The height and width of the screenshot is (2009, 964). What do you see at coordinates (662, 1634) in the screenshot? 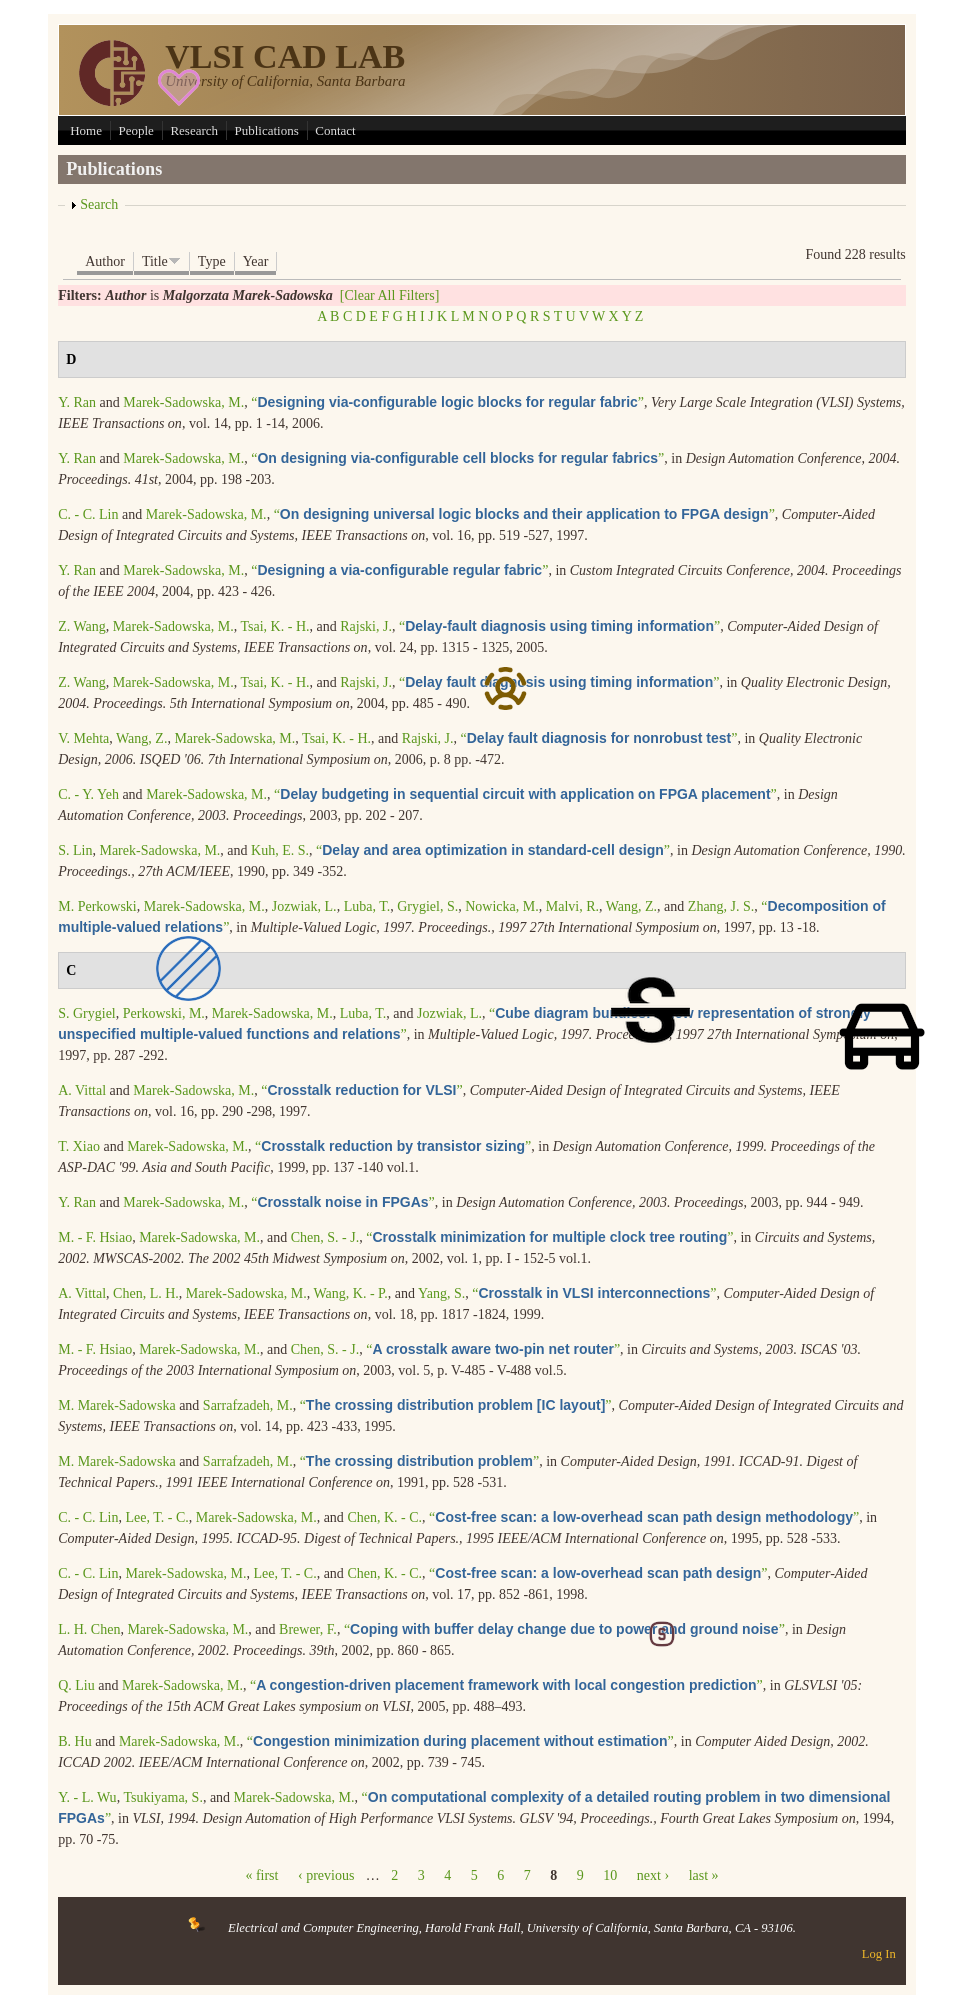
I see `indicates a shortcut or saved item` at bounding box center [662, 1634].